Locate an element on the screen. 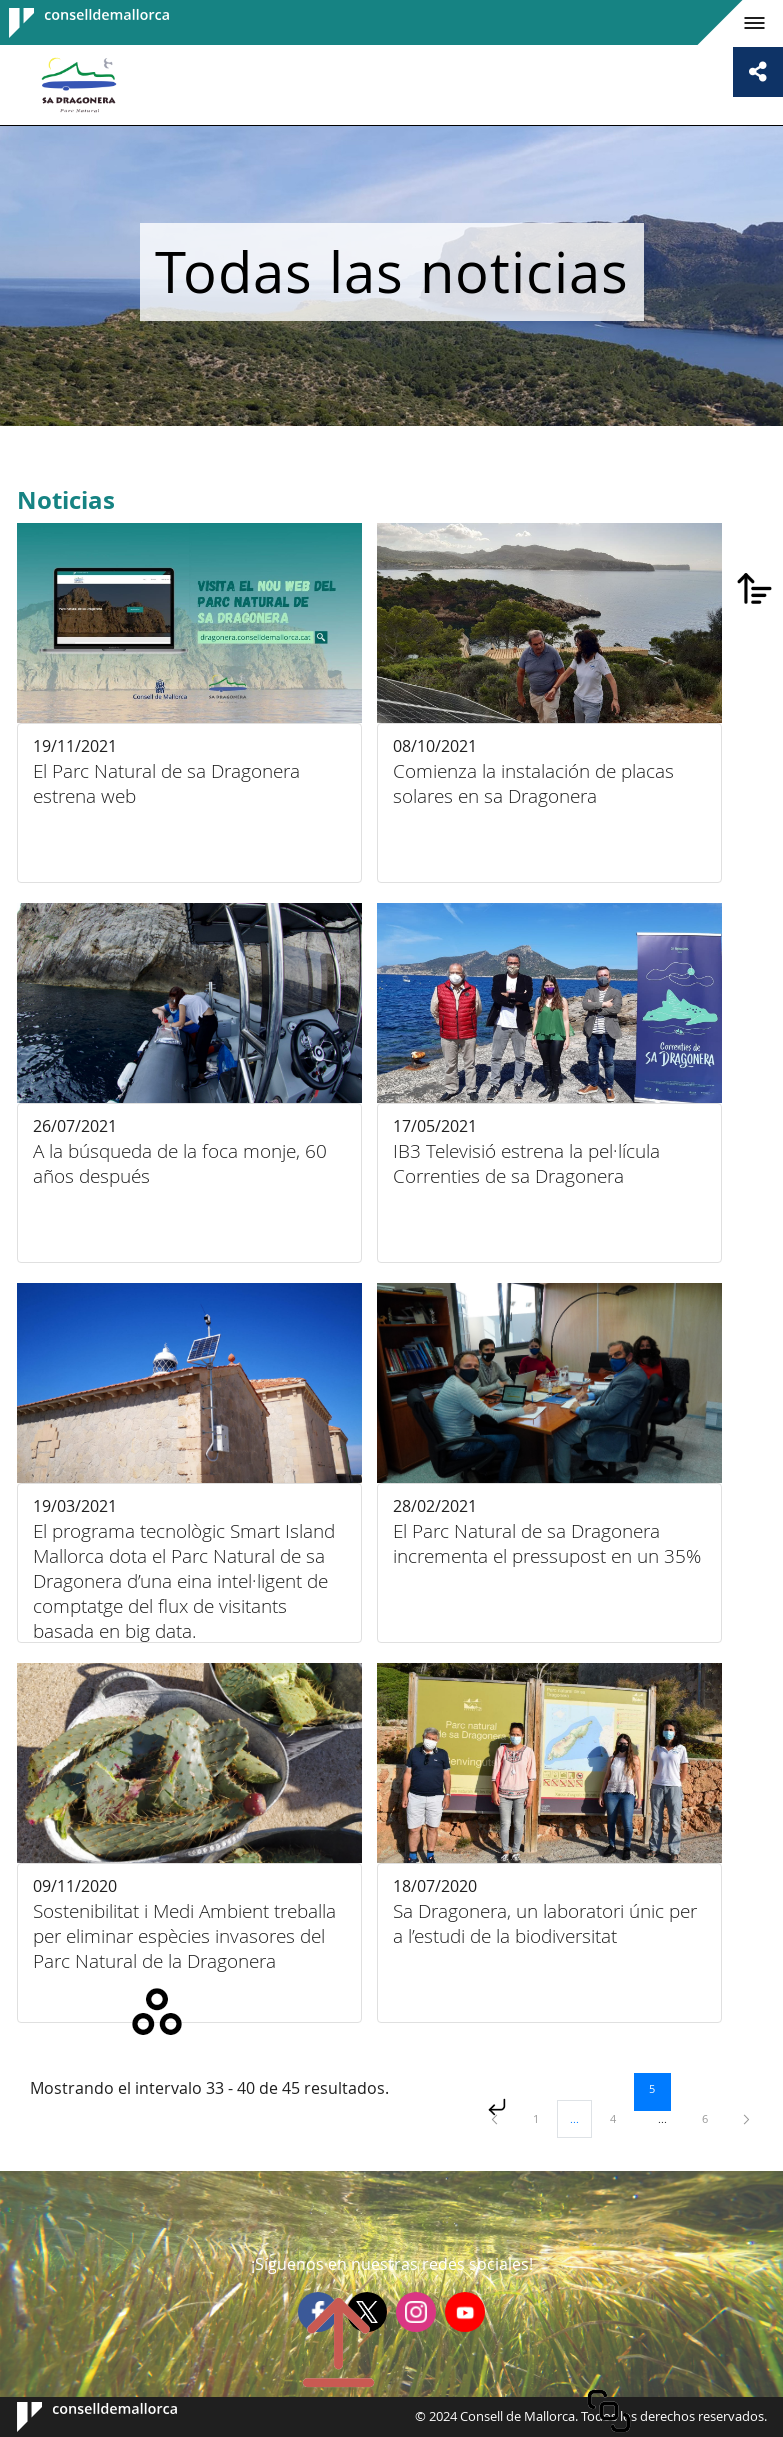  upload a file or document is located at coordinates (338, 2342).